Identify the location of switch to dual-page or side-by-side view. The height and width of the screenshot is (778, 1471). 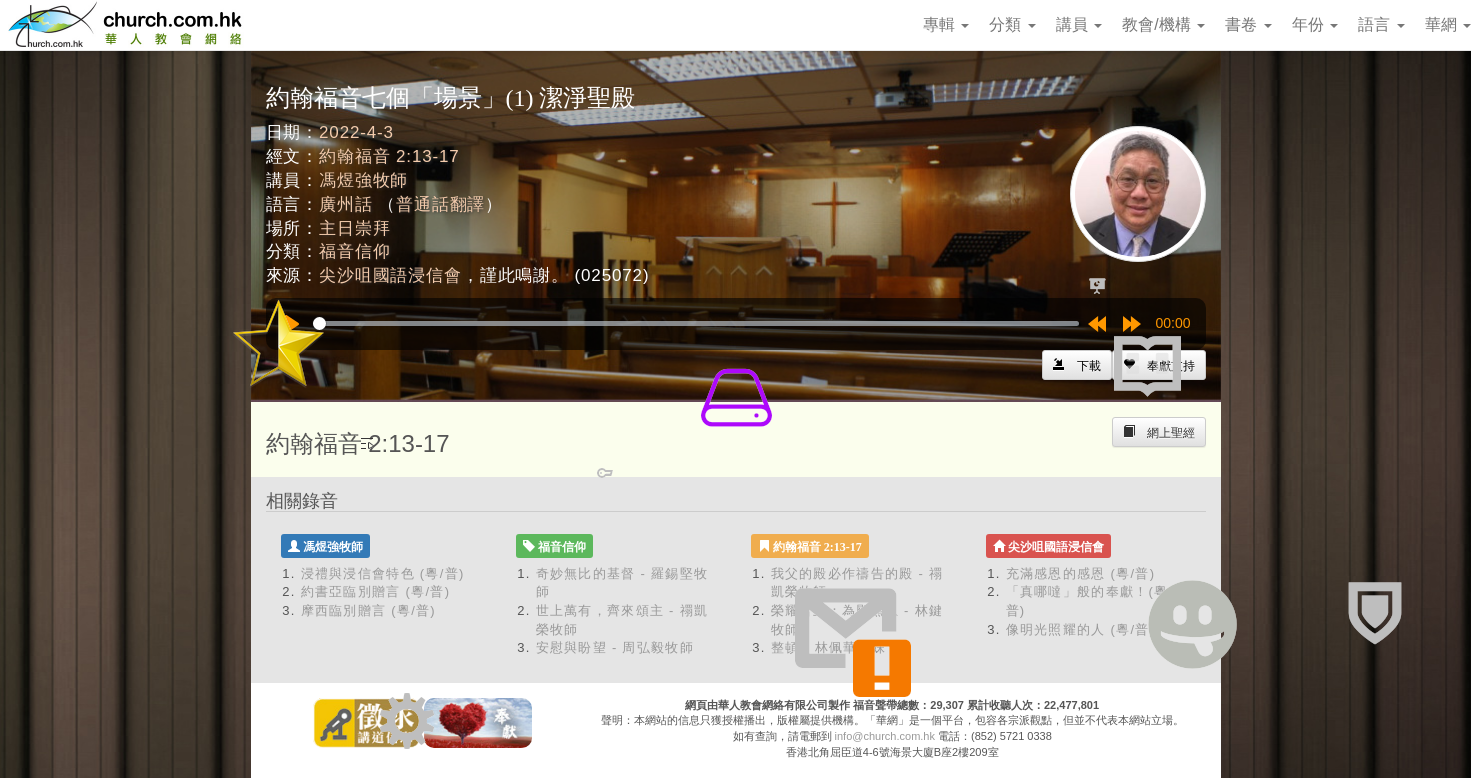
(1147, 365).